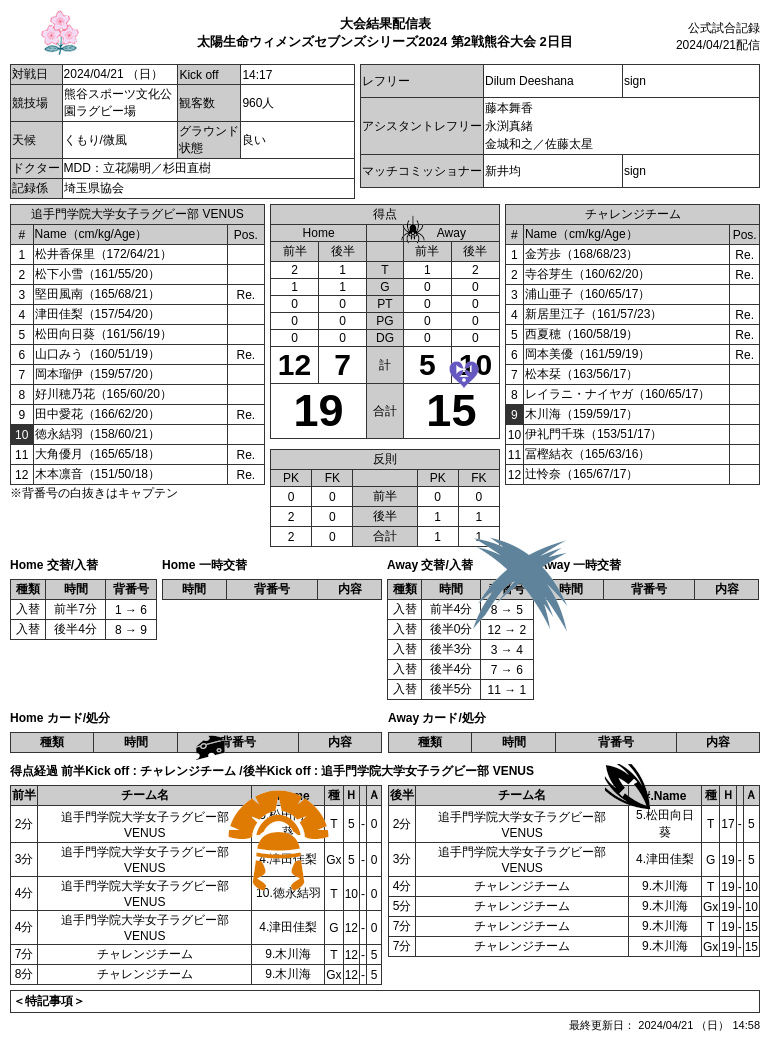 Image resolution: width=770 pixels, height=1043 pixels. What do you see at coordinates (278, 840) in the screenshot?
I see `select roman or ancient warrior character class` at bounding box center [278, 840].